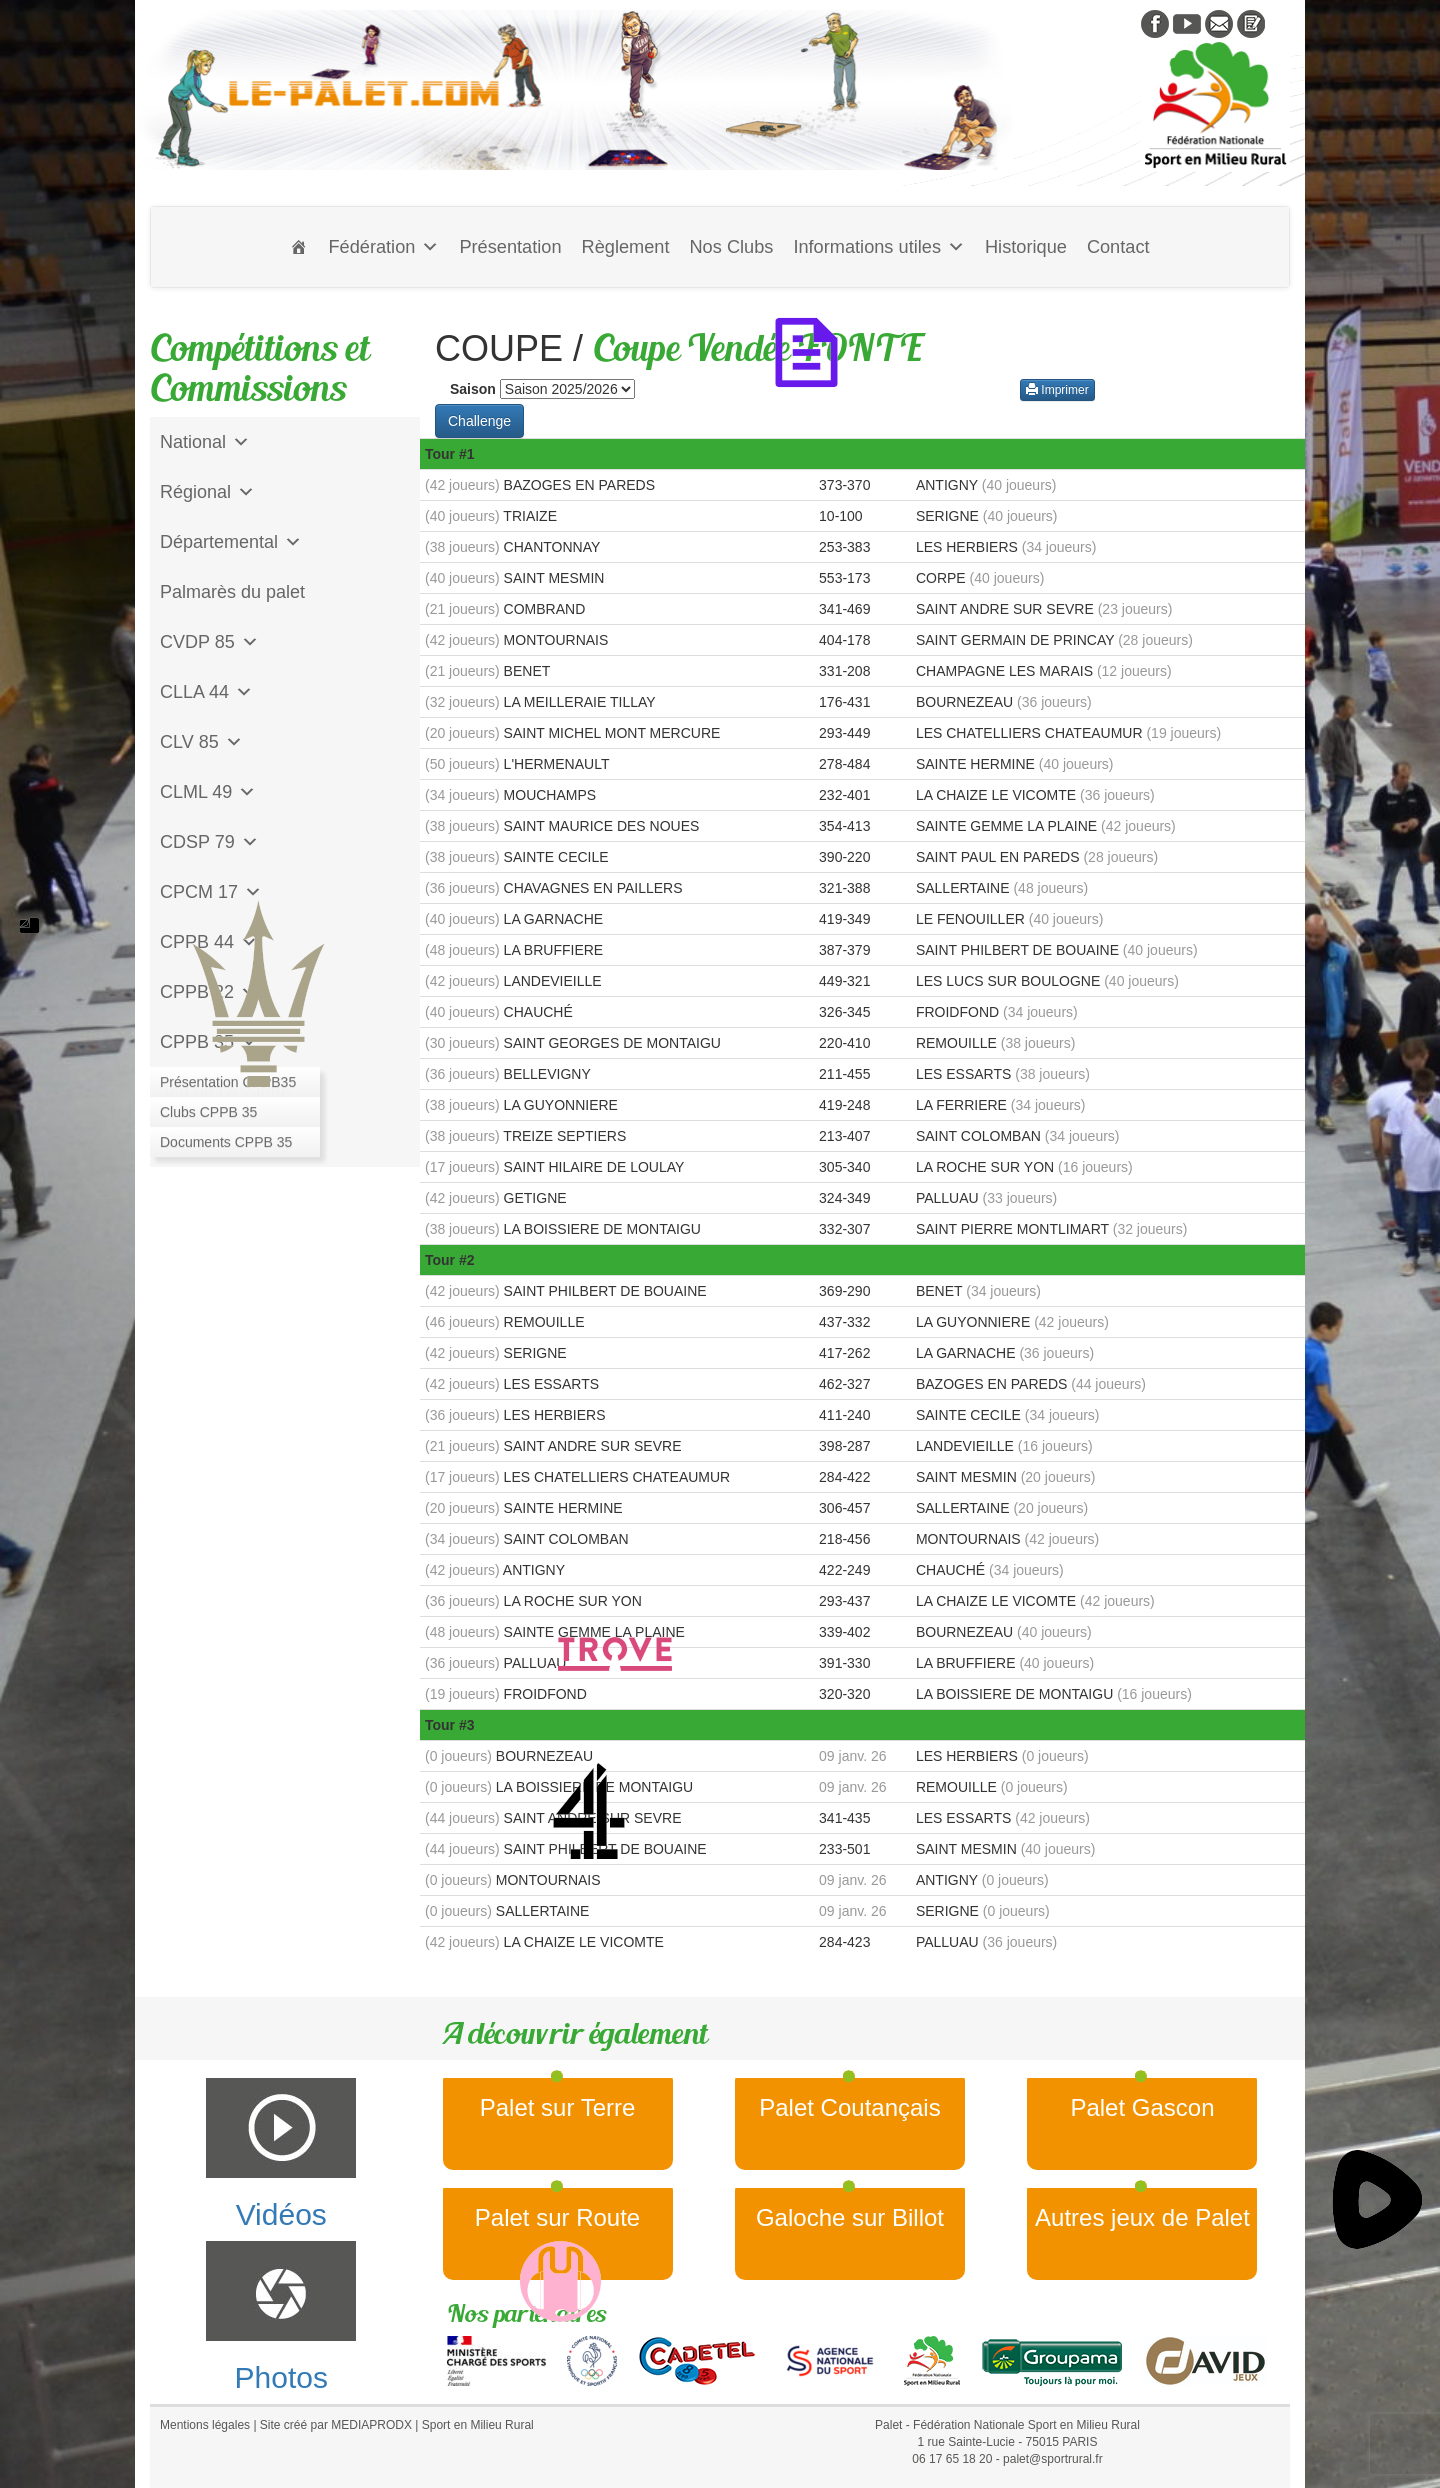 The width and height of the screenshot is (1440, 2488). What do you see at coordinates (806, 352) in the screenshot?
I see `view document contents` at bounding box center [806, 352].